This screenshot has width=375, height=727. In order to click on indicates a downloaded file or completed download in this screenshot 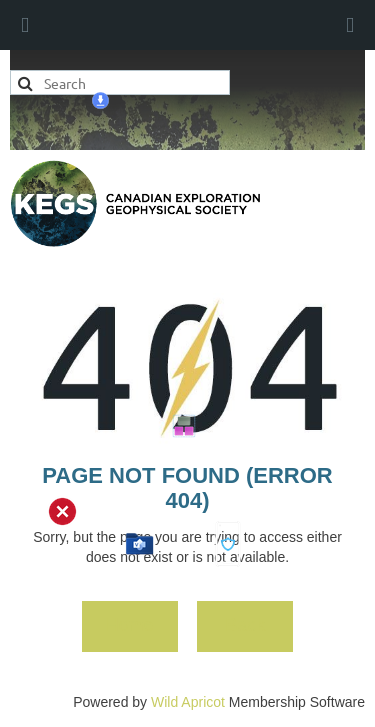, I will do `click(100, 100)`.